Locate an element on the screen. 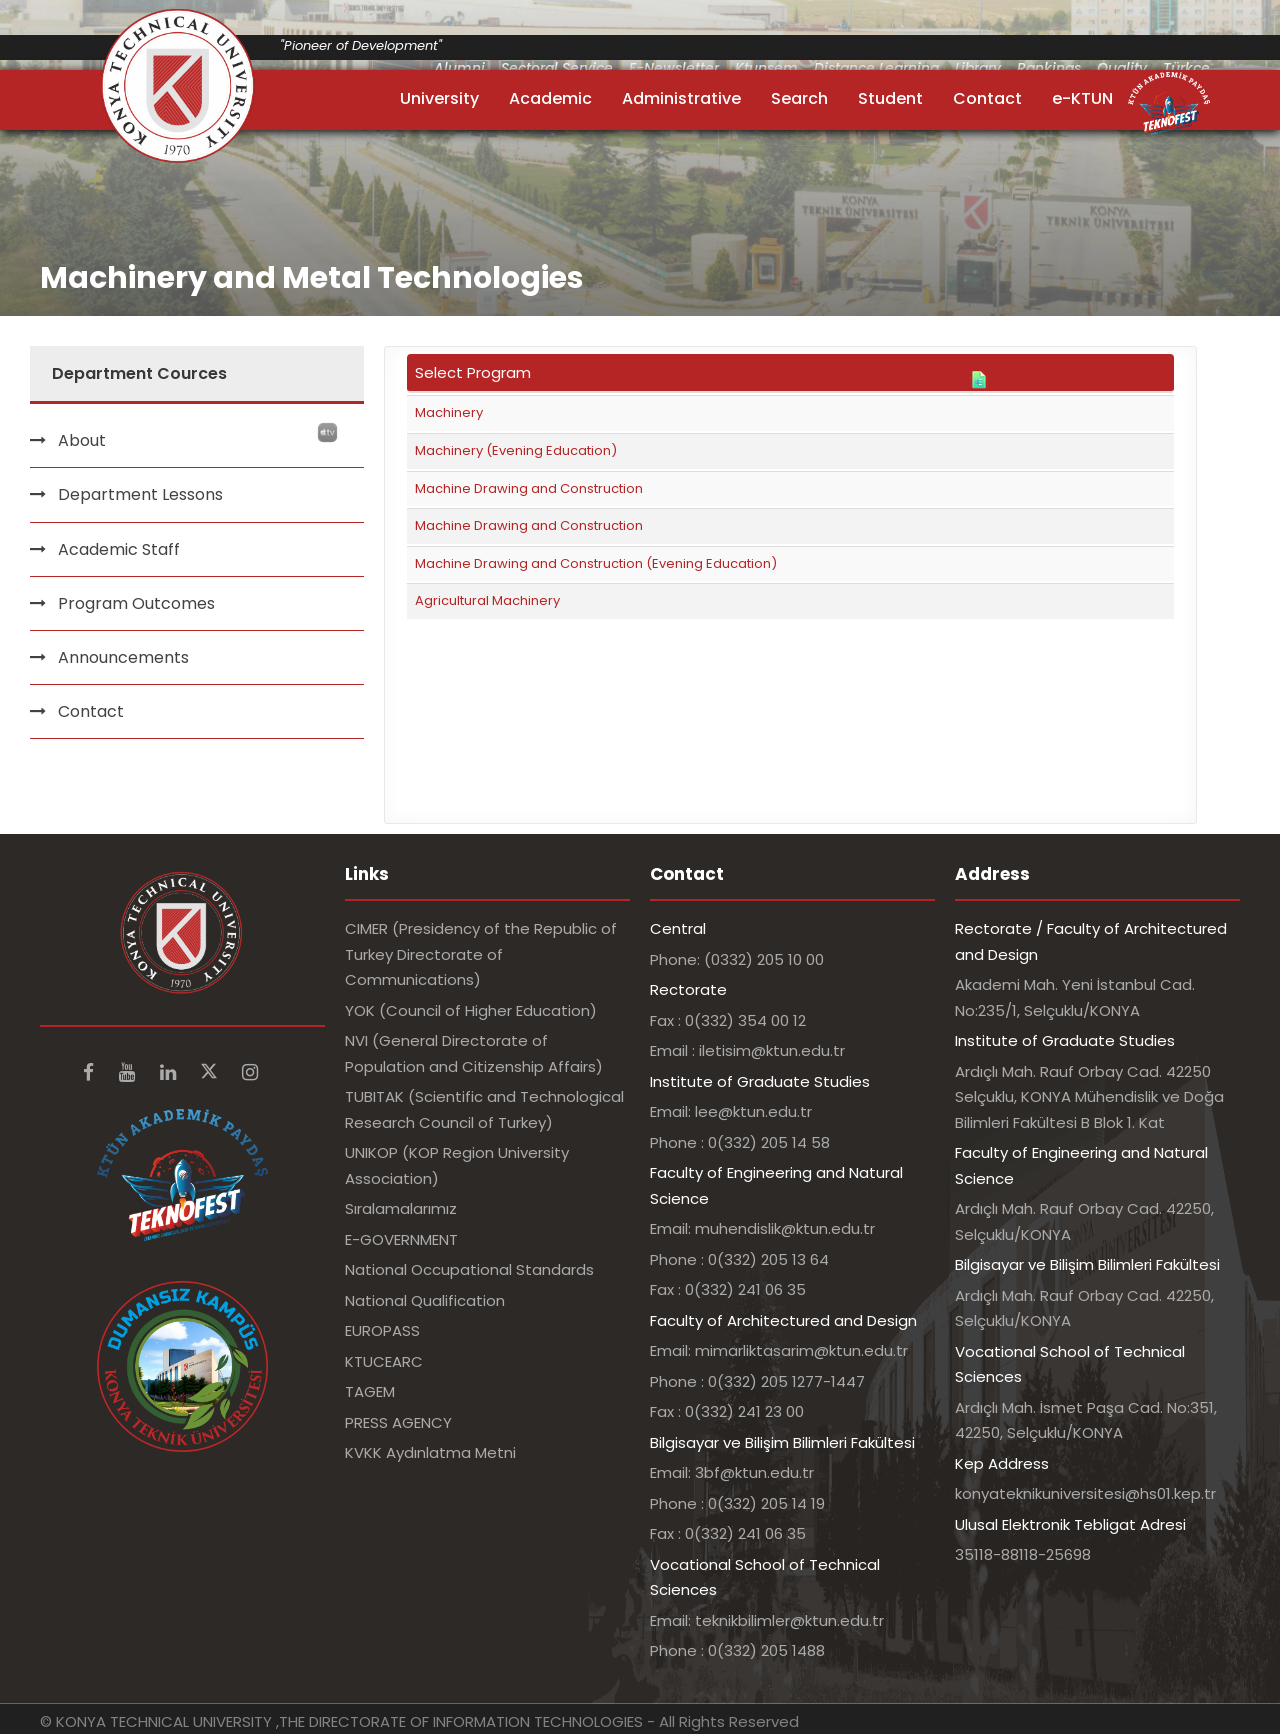 The image size is (1280, 1734). minder mind-mapping file type is located at coordinates (979, 380).